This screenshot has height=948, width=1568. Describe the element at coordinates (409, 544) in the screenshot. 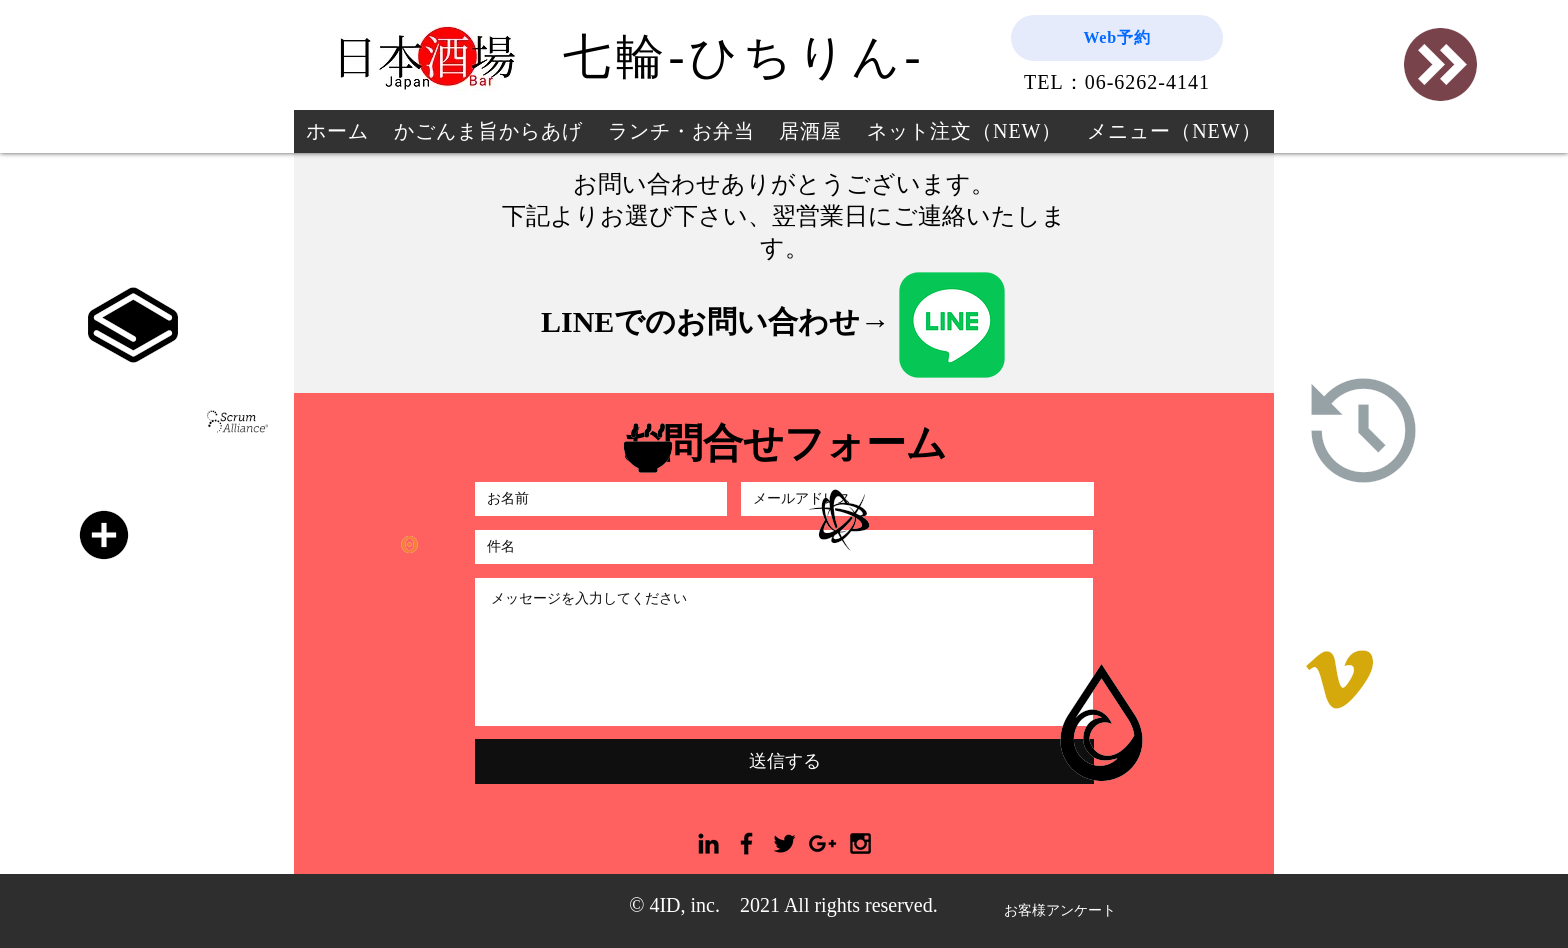

I see `open Observable data visualization platform` at that location.